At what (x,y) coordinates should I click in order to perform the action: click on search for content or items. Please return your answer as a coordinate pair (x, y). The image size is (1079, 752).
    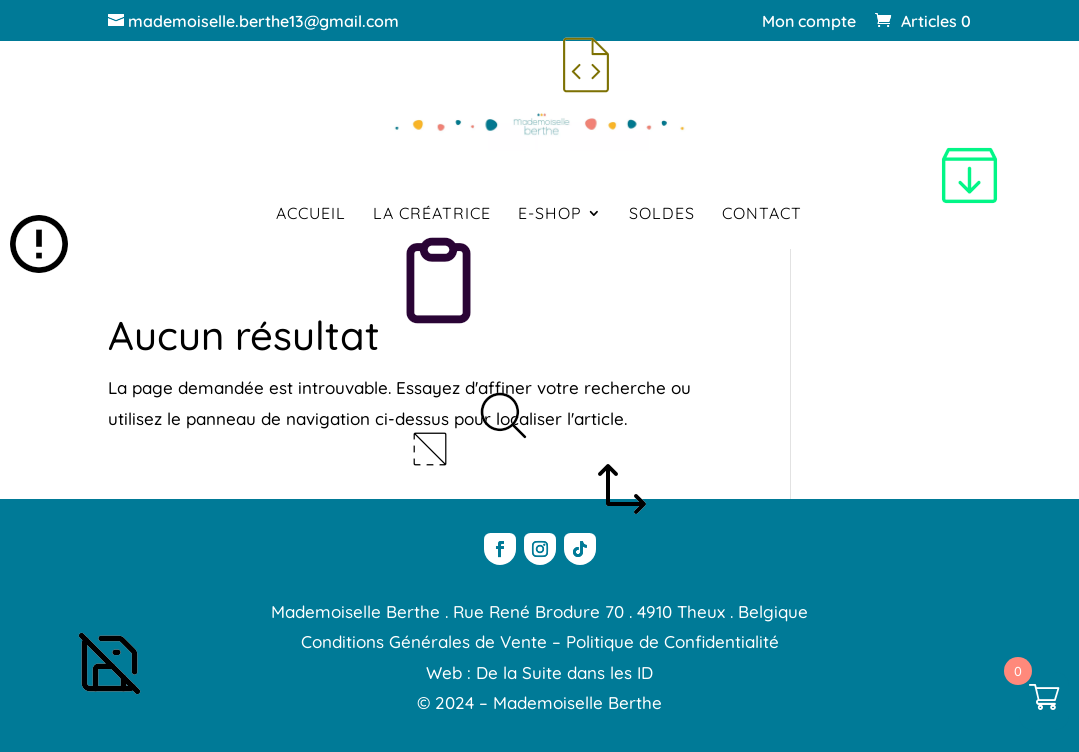
    Looking at the image, I should click on (503, 415).